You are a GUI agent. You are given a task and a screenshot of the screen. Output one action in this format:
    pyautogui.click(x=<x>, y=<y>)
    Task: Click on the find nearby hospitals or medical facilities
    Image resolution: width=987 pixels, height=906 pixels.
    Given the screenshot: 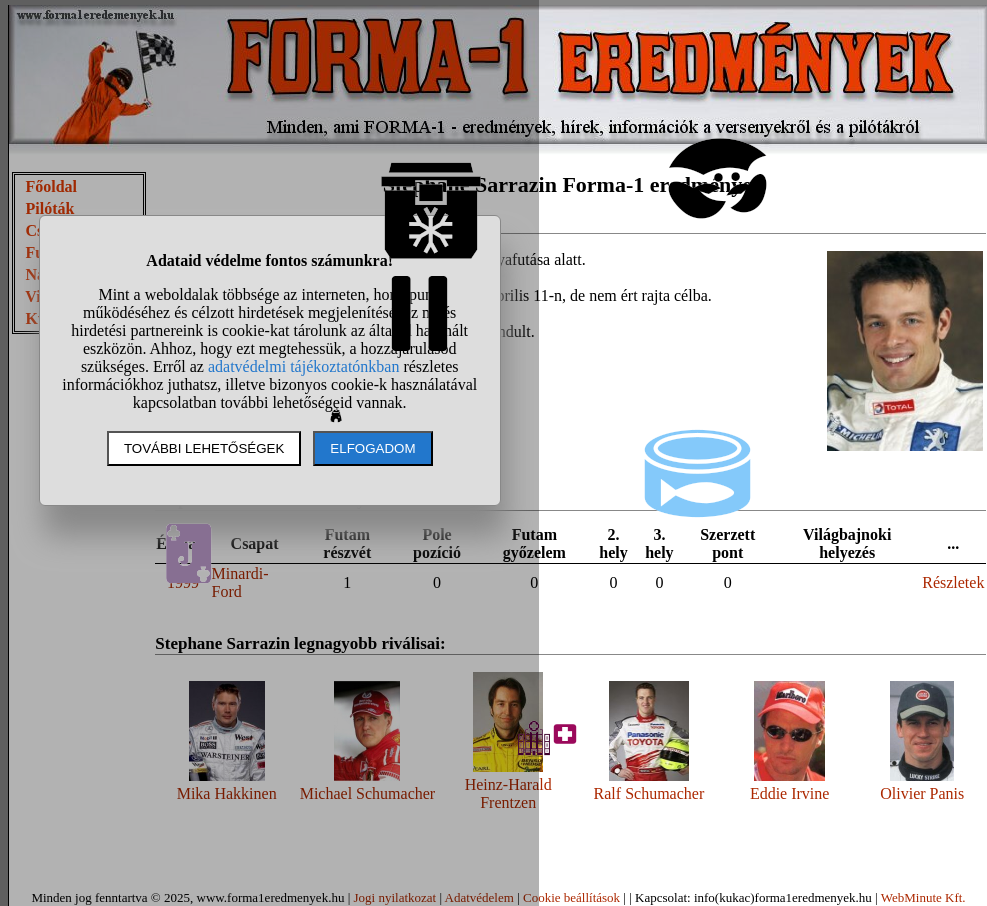 What is the action you would take?
    pyautogui.click(x=534, y=738)
    